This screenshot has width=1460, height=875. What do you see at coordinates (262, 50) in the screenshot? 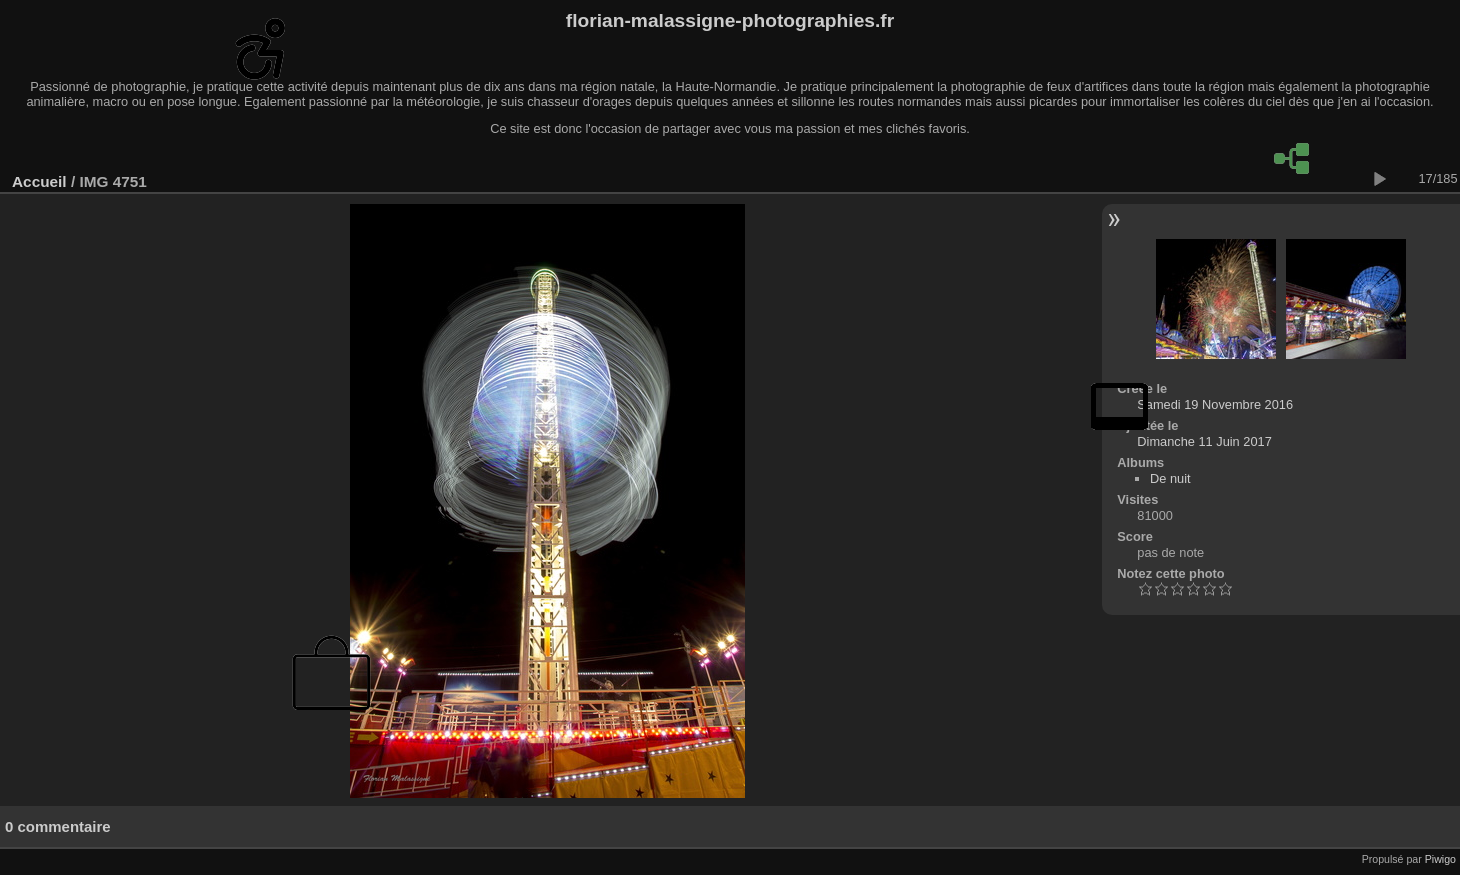
I see `indicates wheelchair accessible facilities` at bounding box center [262, 50].